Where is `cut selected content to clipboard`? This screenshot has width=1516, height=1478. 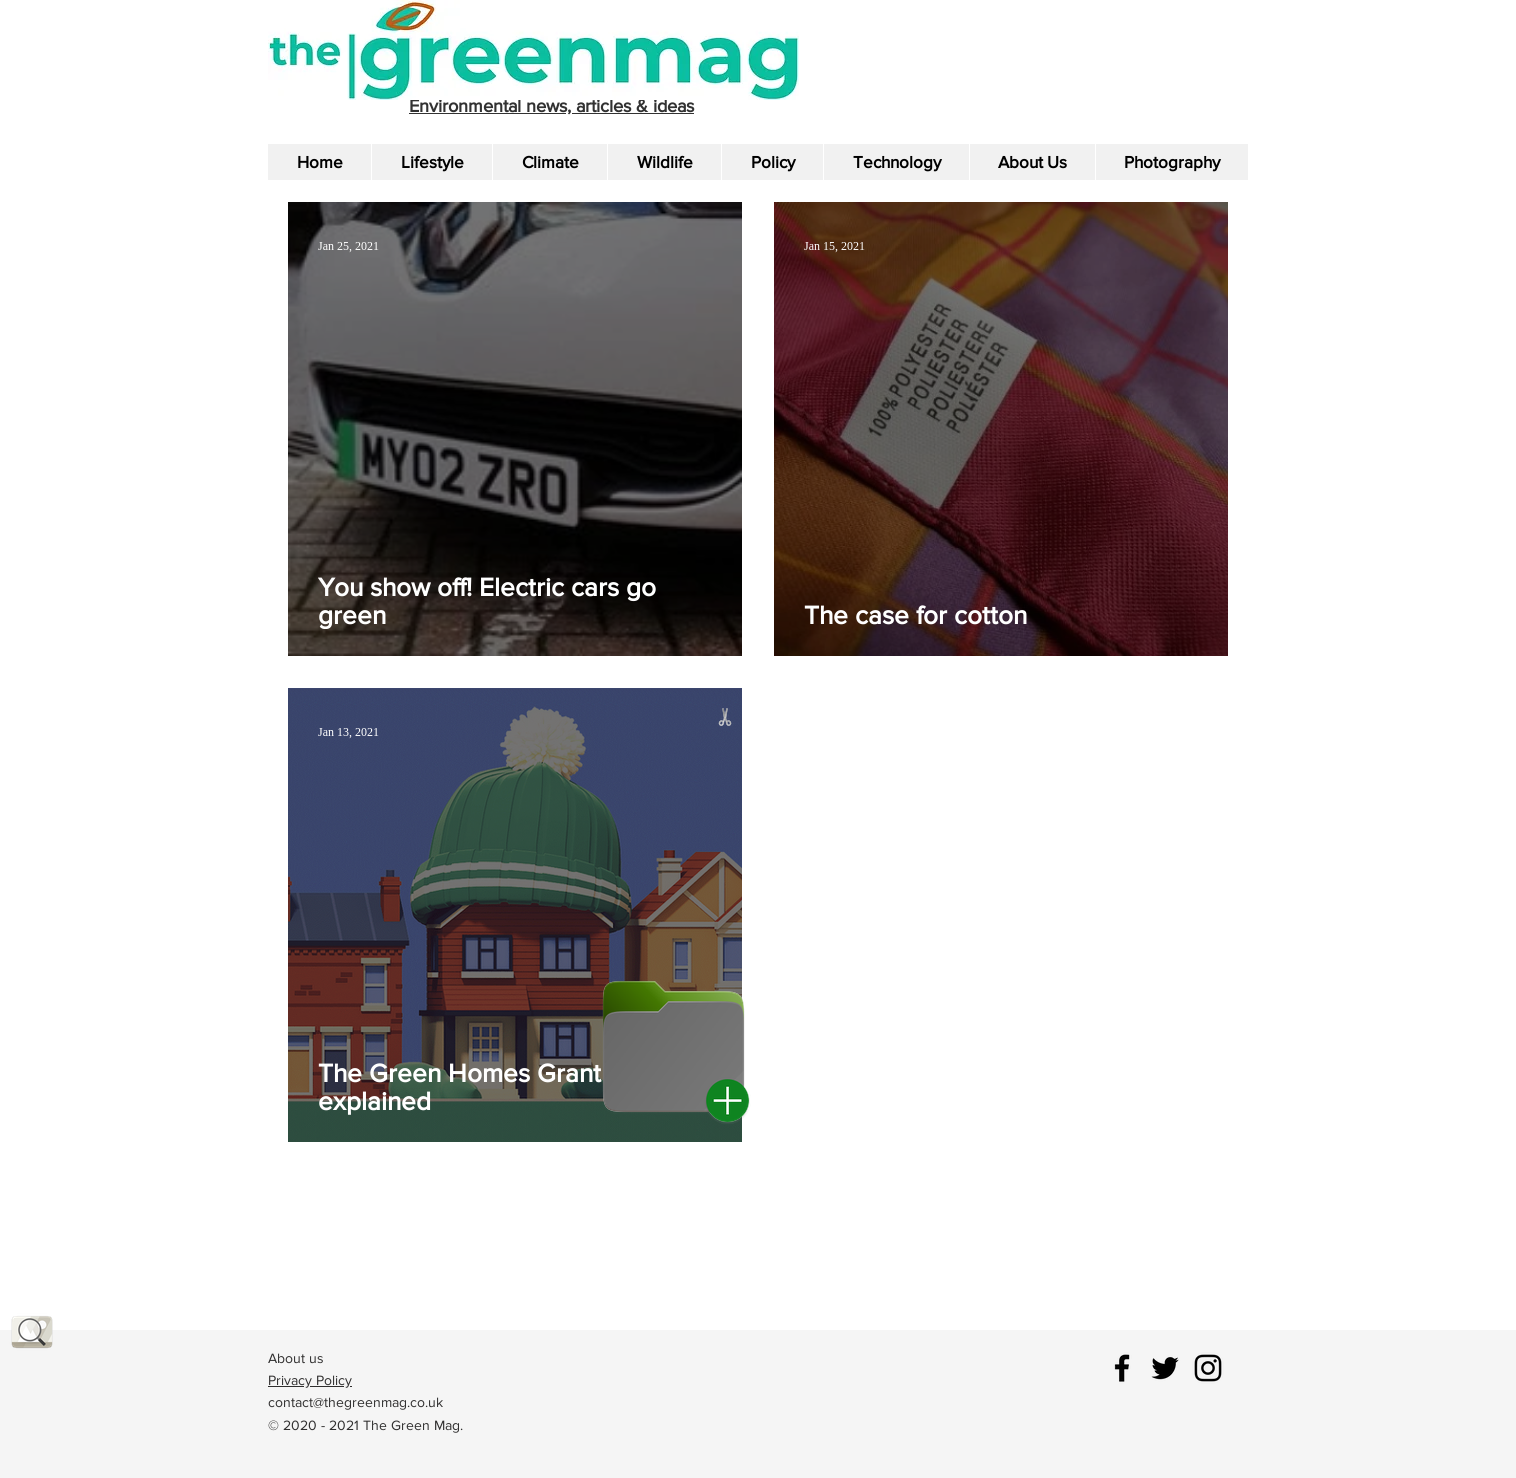 cut selected content to clipboard is located at coordinates (725, 717).